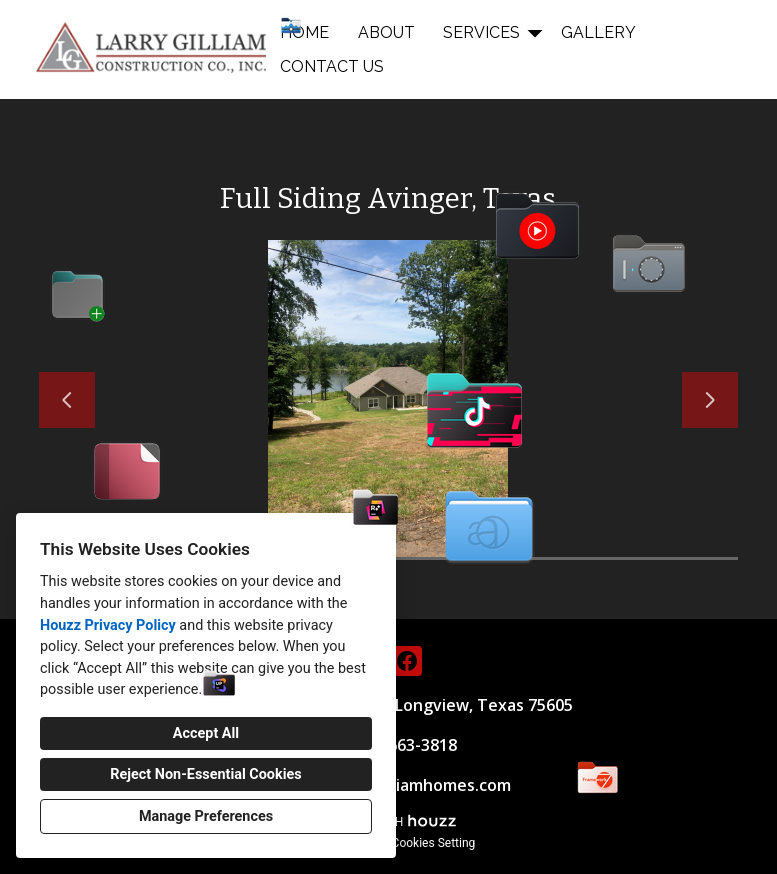  Describe the element at coordinates (77, 294) in the screenshot. I see `create a new folder` at that location.